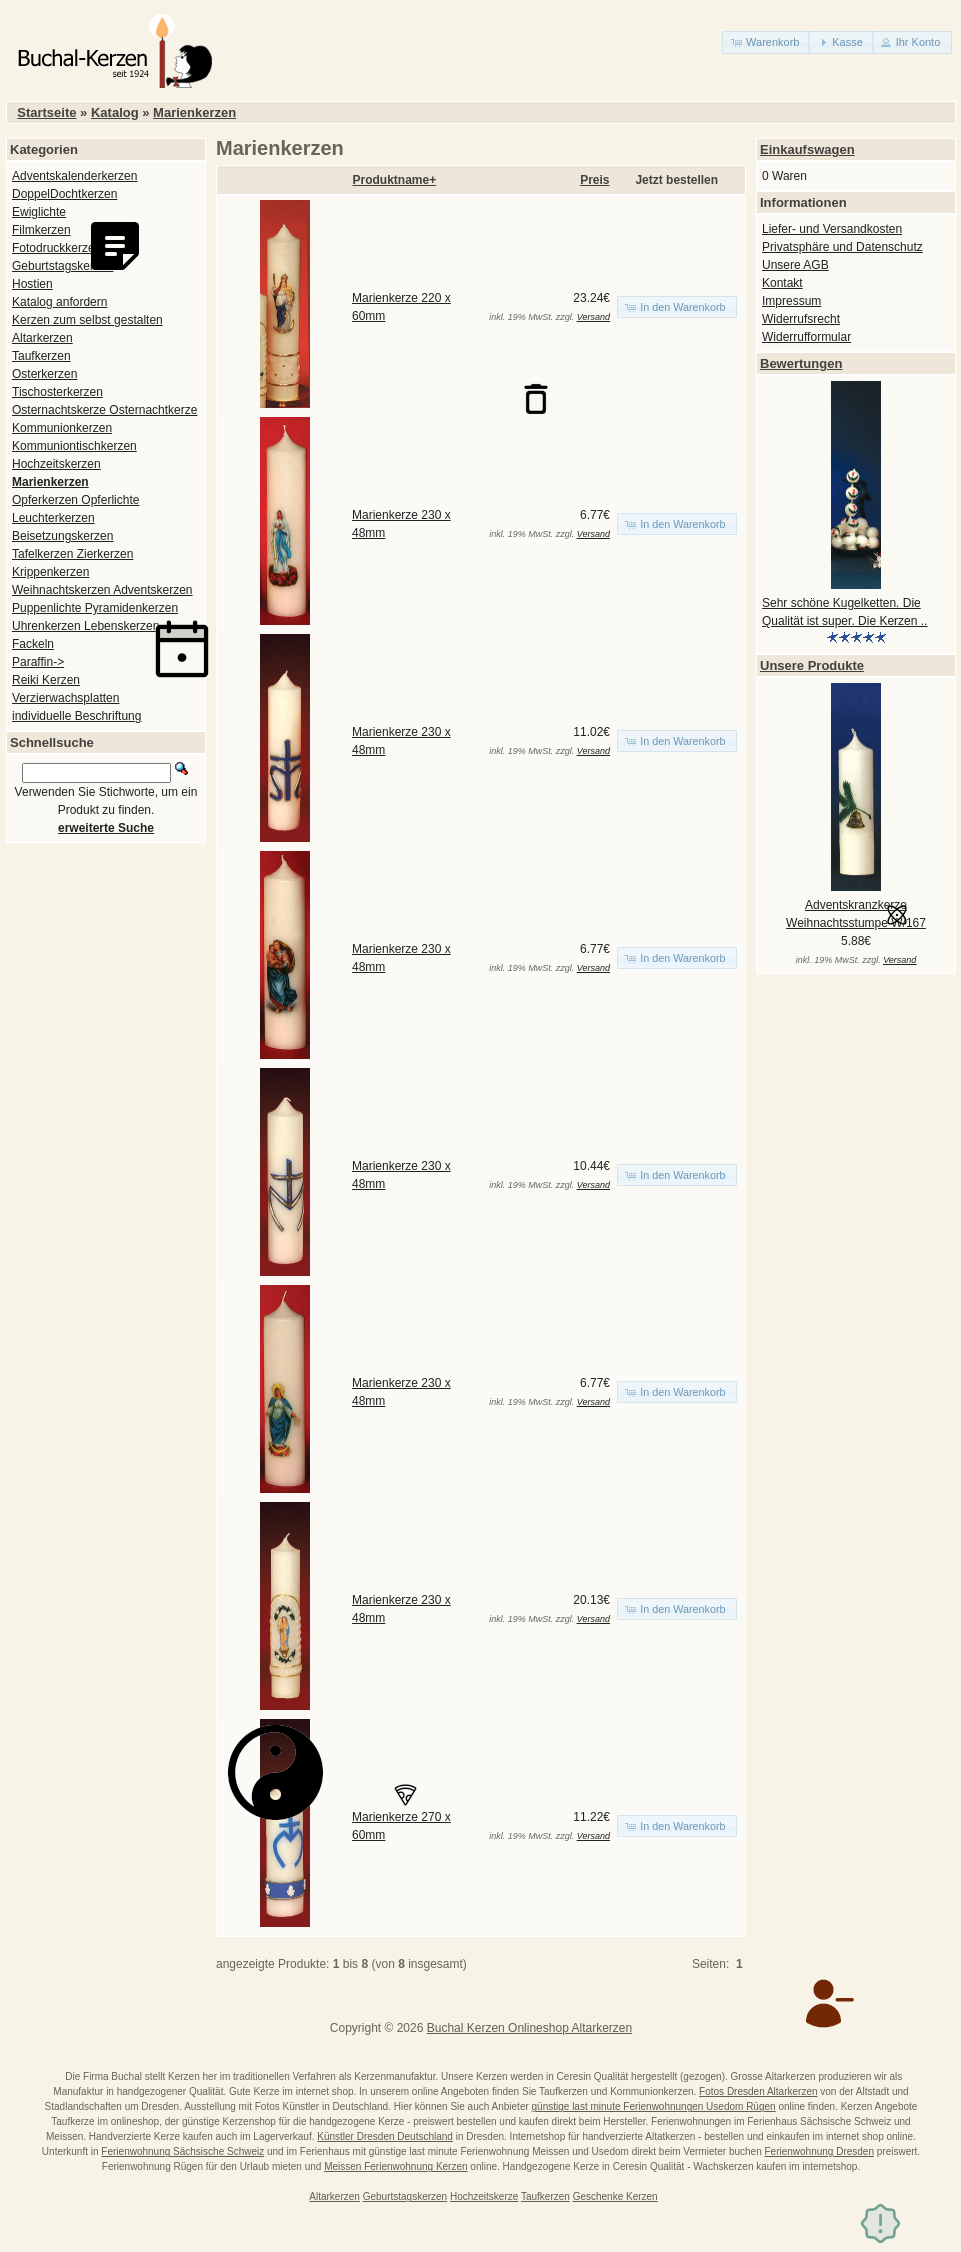 This screenshot has height=2252, width=961. Describe the element at coordinates (880, 2223) in the screenshot. I see `indicates a warning or important notice` at that location.